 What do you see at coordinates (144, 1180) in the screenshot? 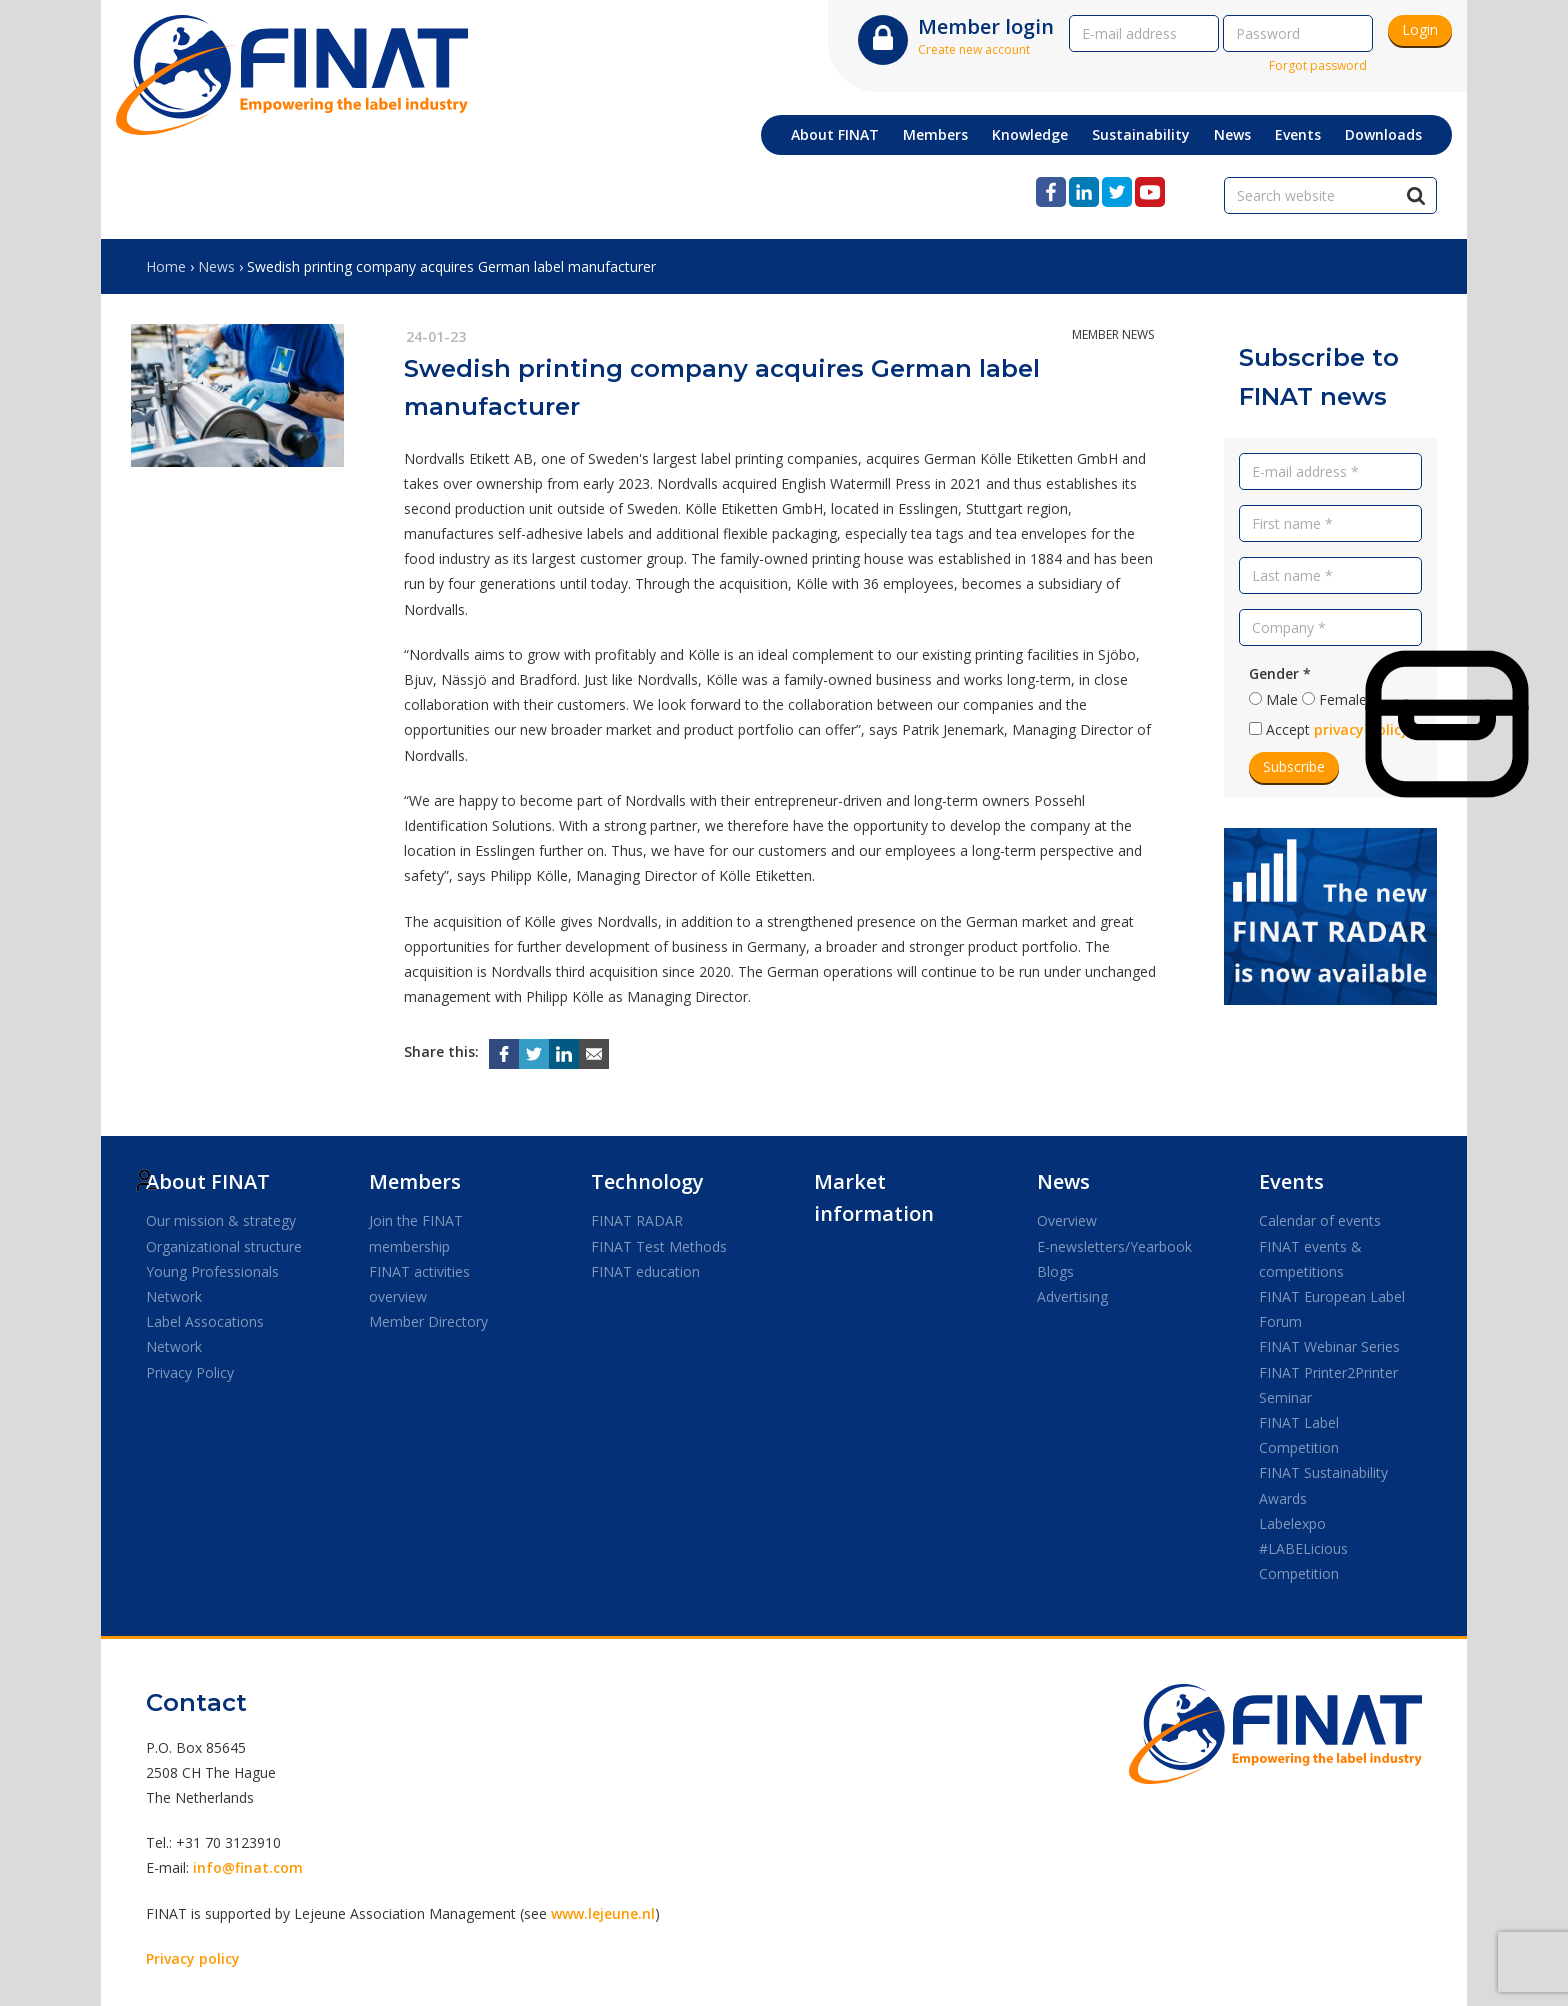
I see `remove a user or contact` at bounding box center [144, 1180].